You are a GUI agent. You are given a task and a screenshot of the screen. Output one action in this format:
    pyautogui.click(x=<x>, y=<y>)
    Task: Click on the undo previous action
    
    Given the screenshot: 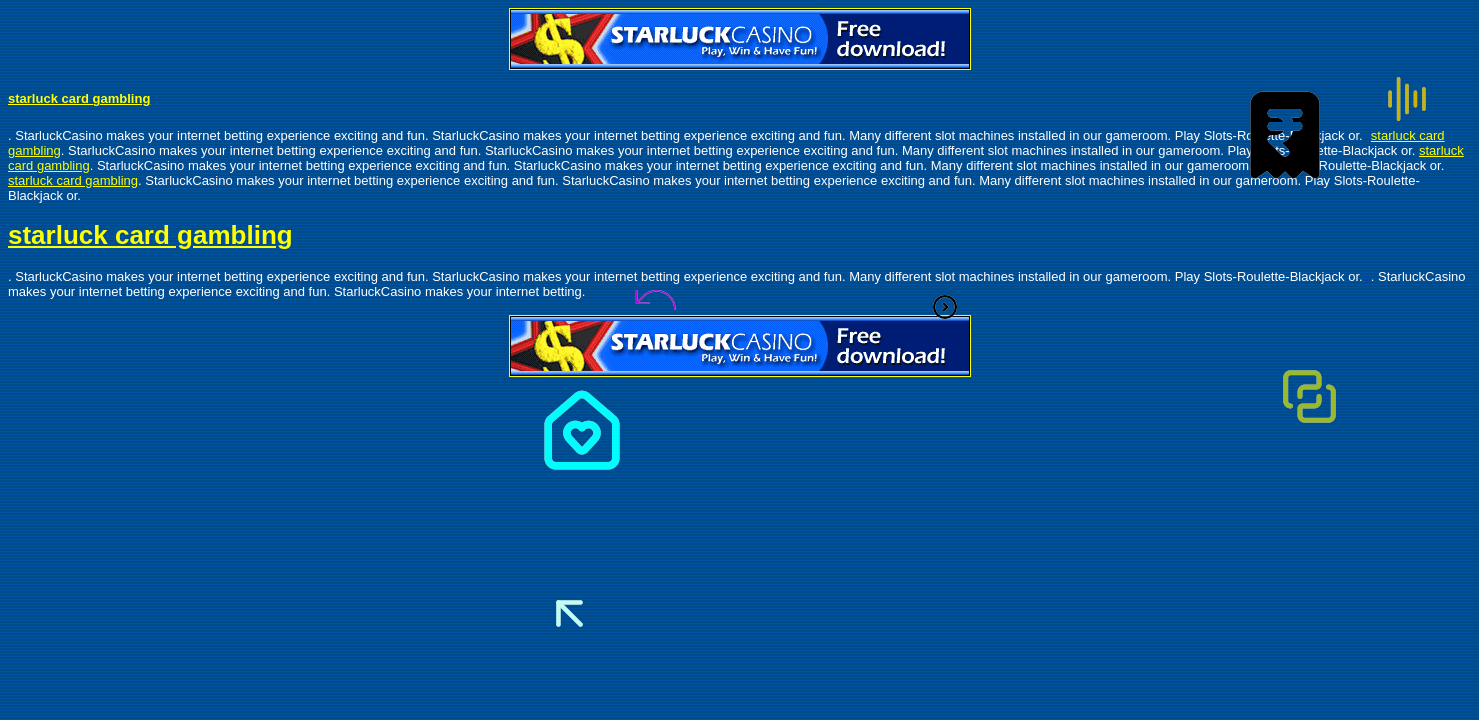 What is the action you would take?
    pyautogui.click(x=656, y=298)
    